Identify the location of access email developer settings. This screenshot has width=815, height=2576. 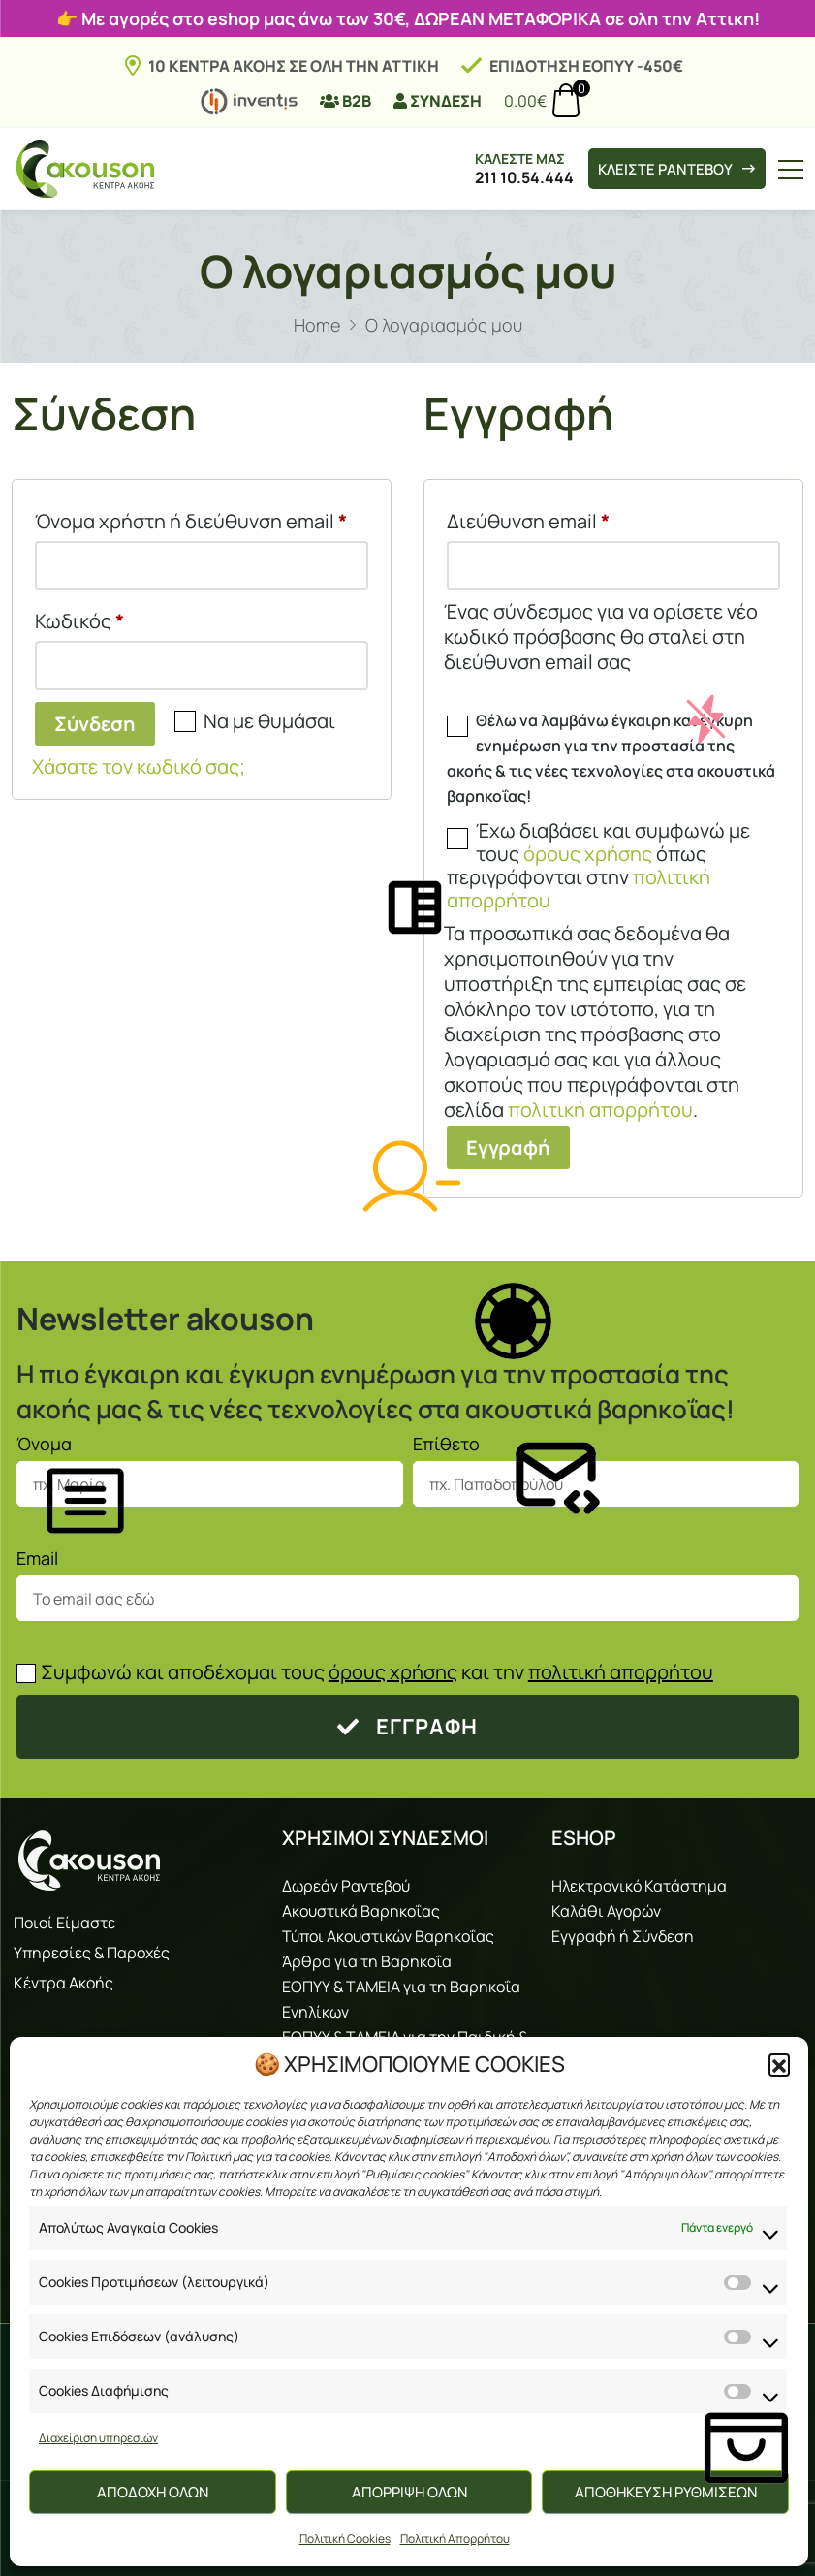
(555, 1474).